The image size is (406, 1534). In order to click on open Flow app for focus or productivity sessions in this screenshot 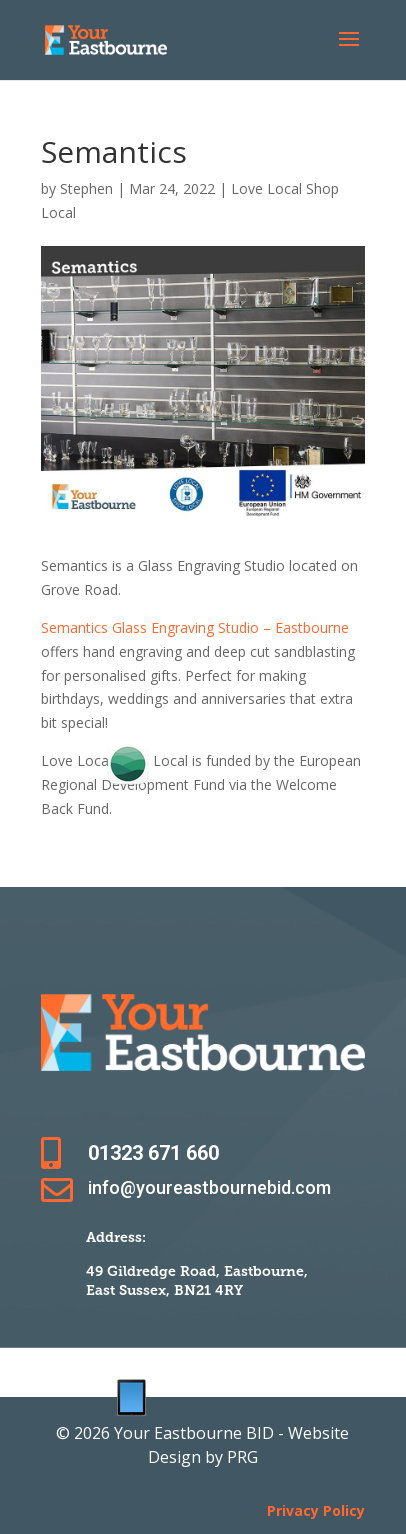, I will do `click(128, 764)`.